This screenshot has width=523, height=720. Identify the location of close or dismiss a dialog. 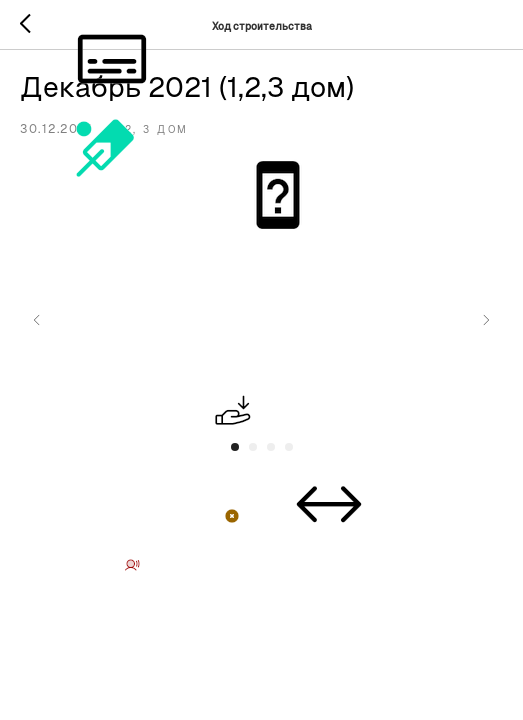
(232, 516).